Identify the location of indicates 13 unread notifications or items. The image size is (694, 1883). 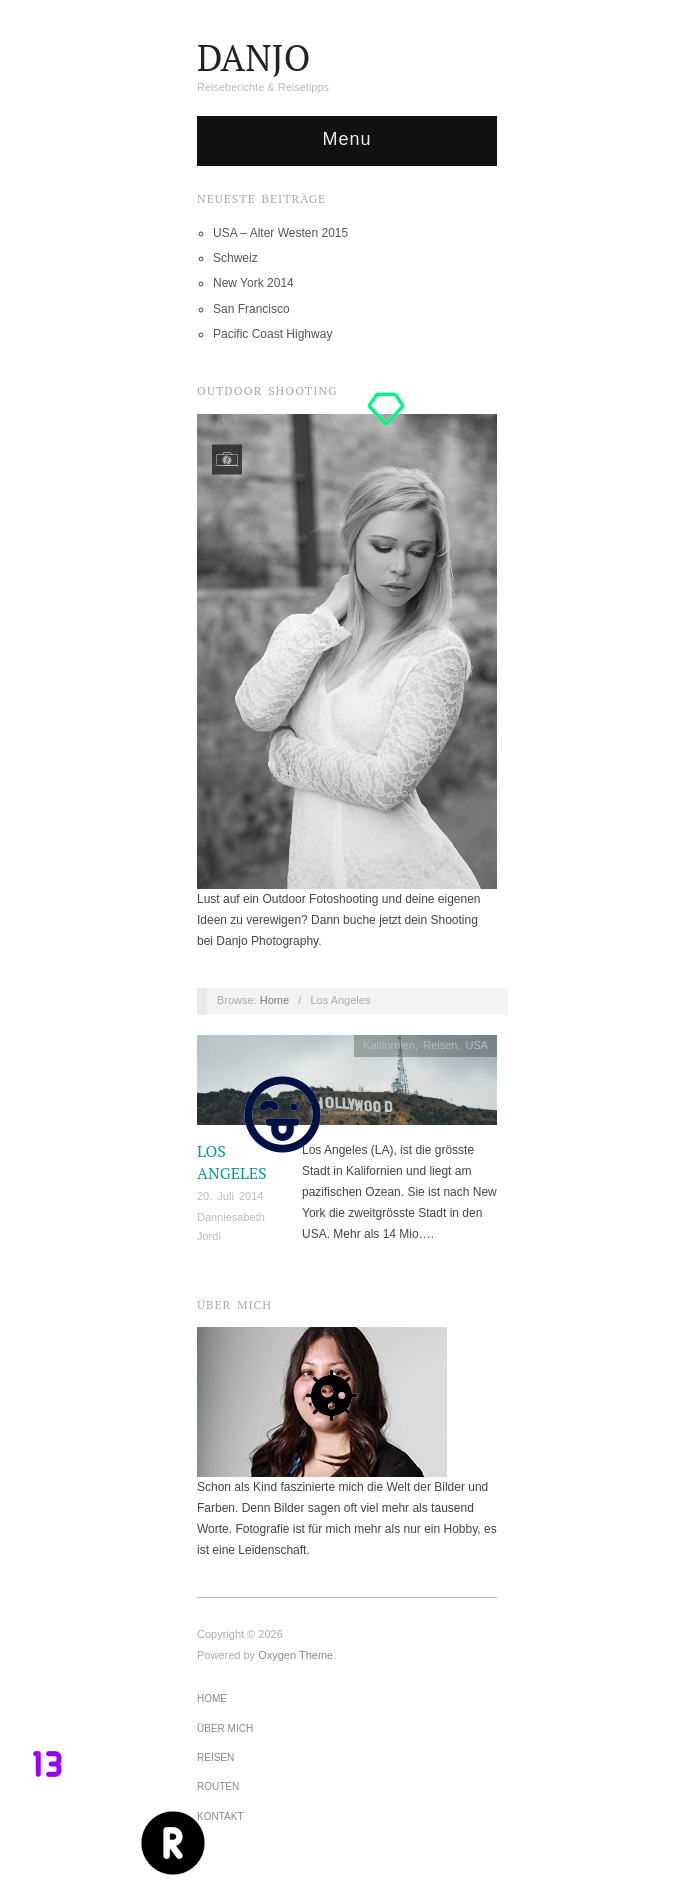
(46, 1764).